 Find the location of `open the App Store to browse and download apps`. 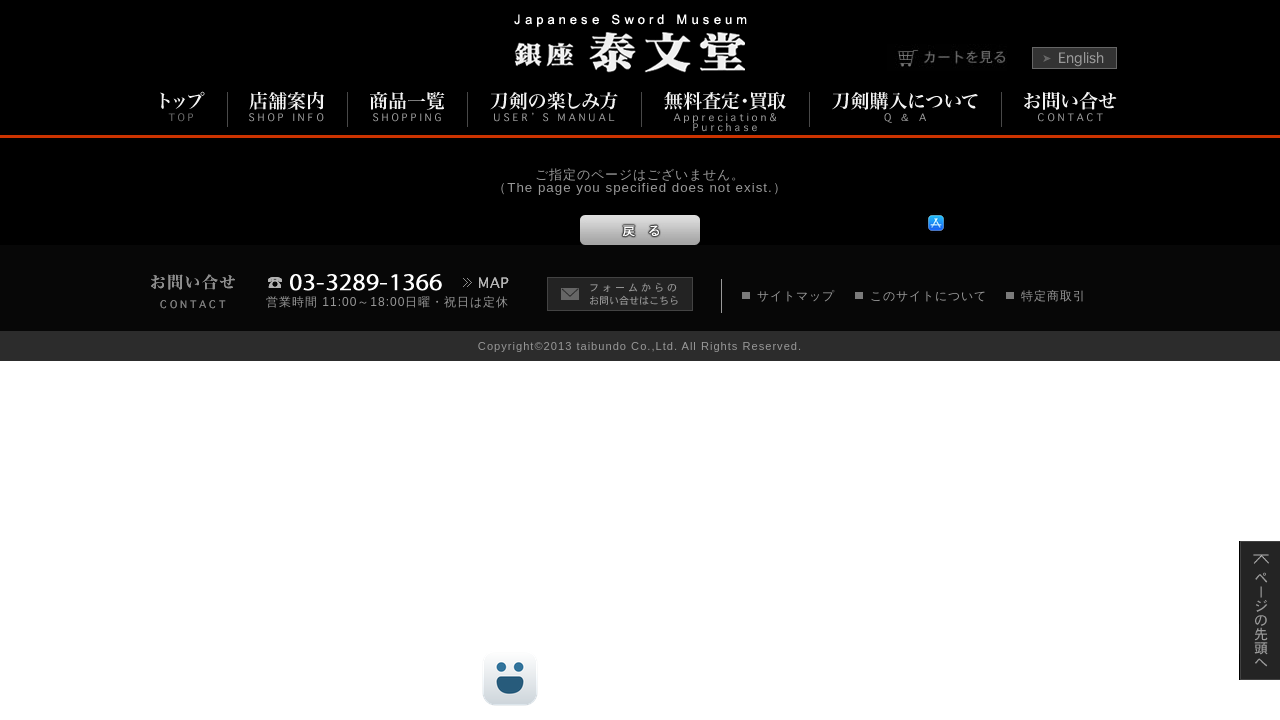

open the App Store to browse and download apps is located at coordinates (936, 223).